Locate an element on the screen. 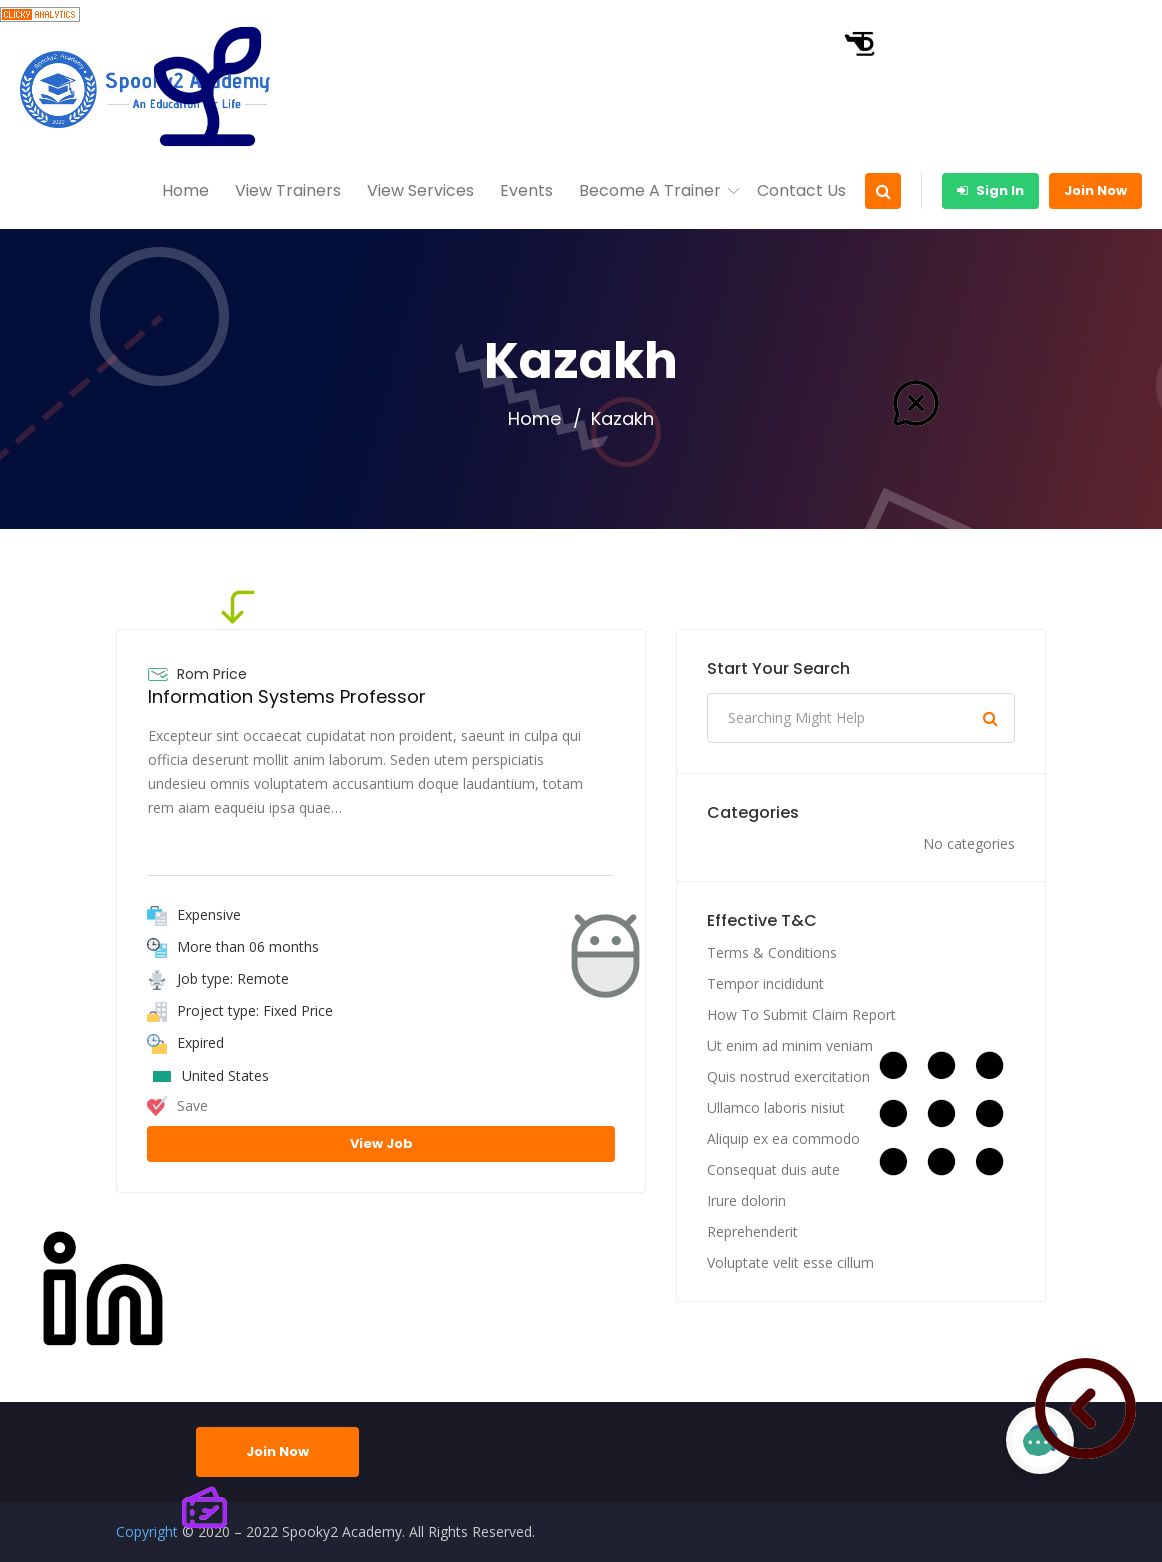  indicates growth or progress is located at coordinates (207, 86).